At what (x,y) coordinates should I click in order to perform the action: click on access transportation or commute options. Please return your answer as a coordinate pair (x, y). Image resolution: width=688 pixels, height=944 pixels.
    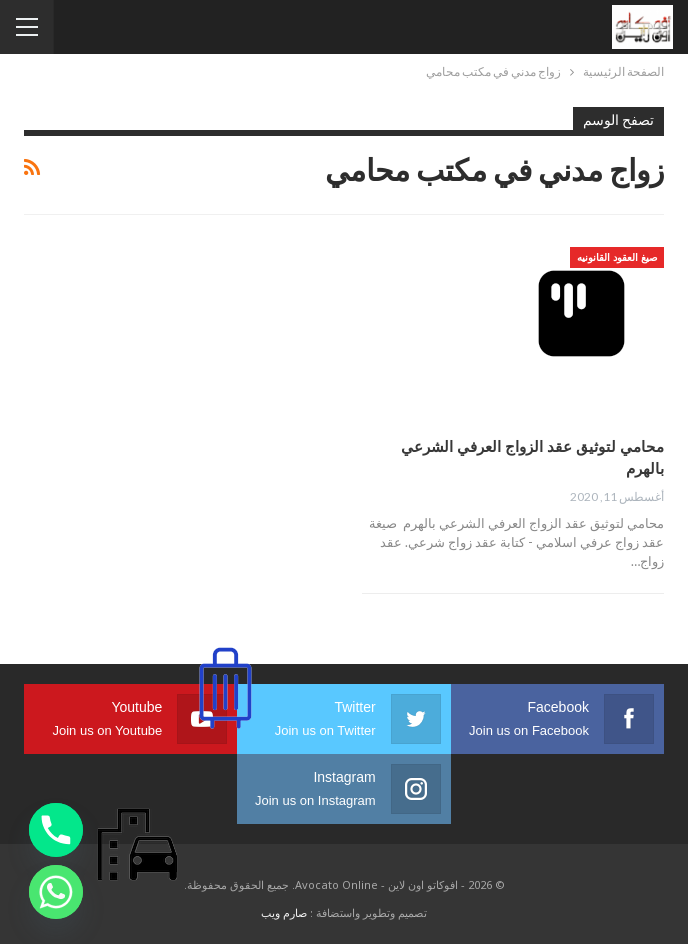
    Looking at the image, I should click on (137, 844).